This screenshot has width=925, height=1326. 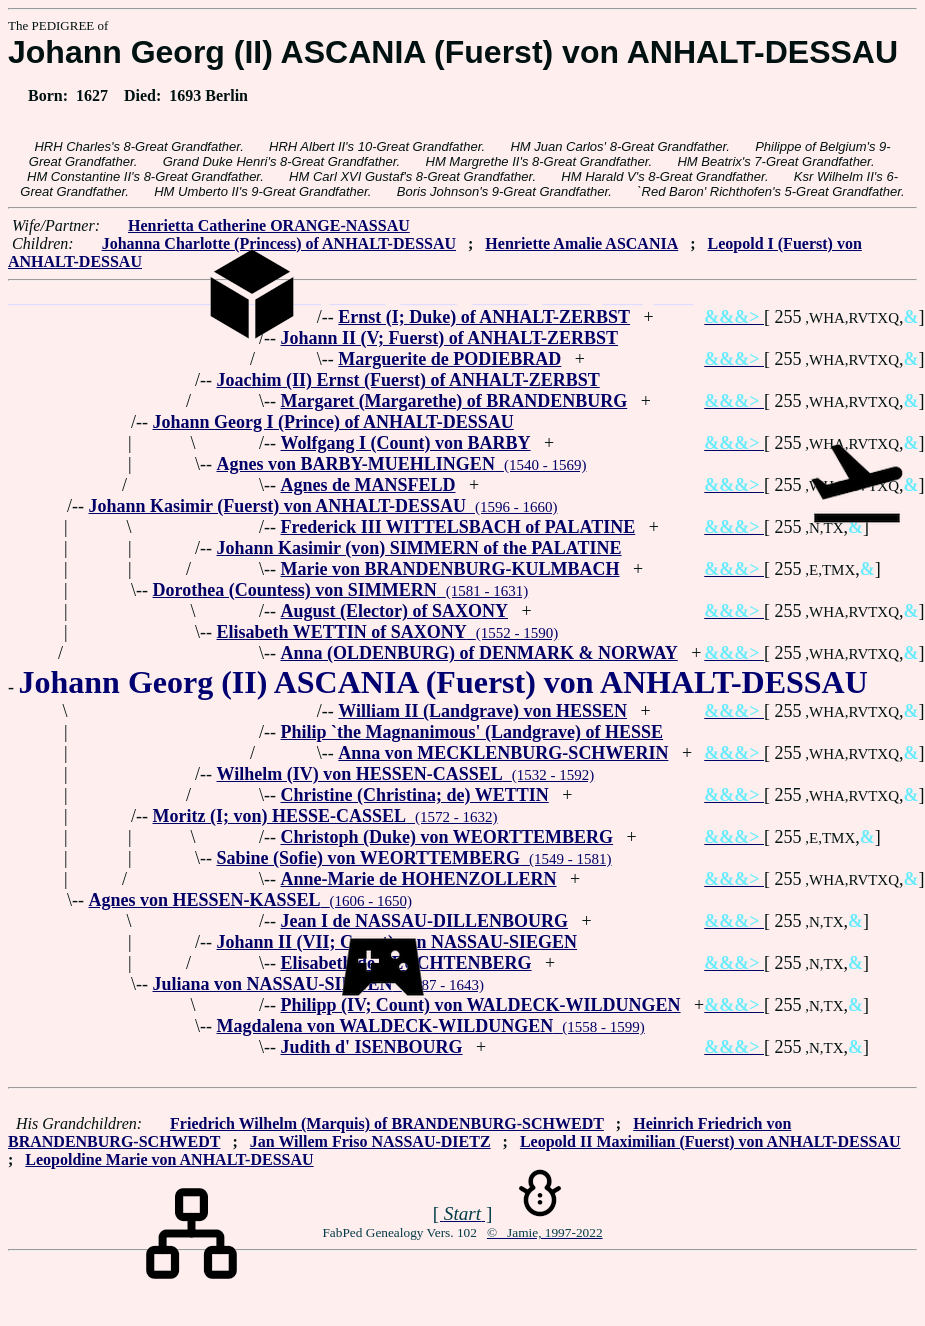 What do you see at coordinates (857, 482) in the screenshot?
I see `view flight departure information` at bounding box center [857, 482].